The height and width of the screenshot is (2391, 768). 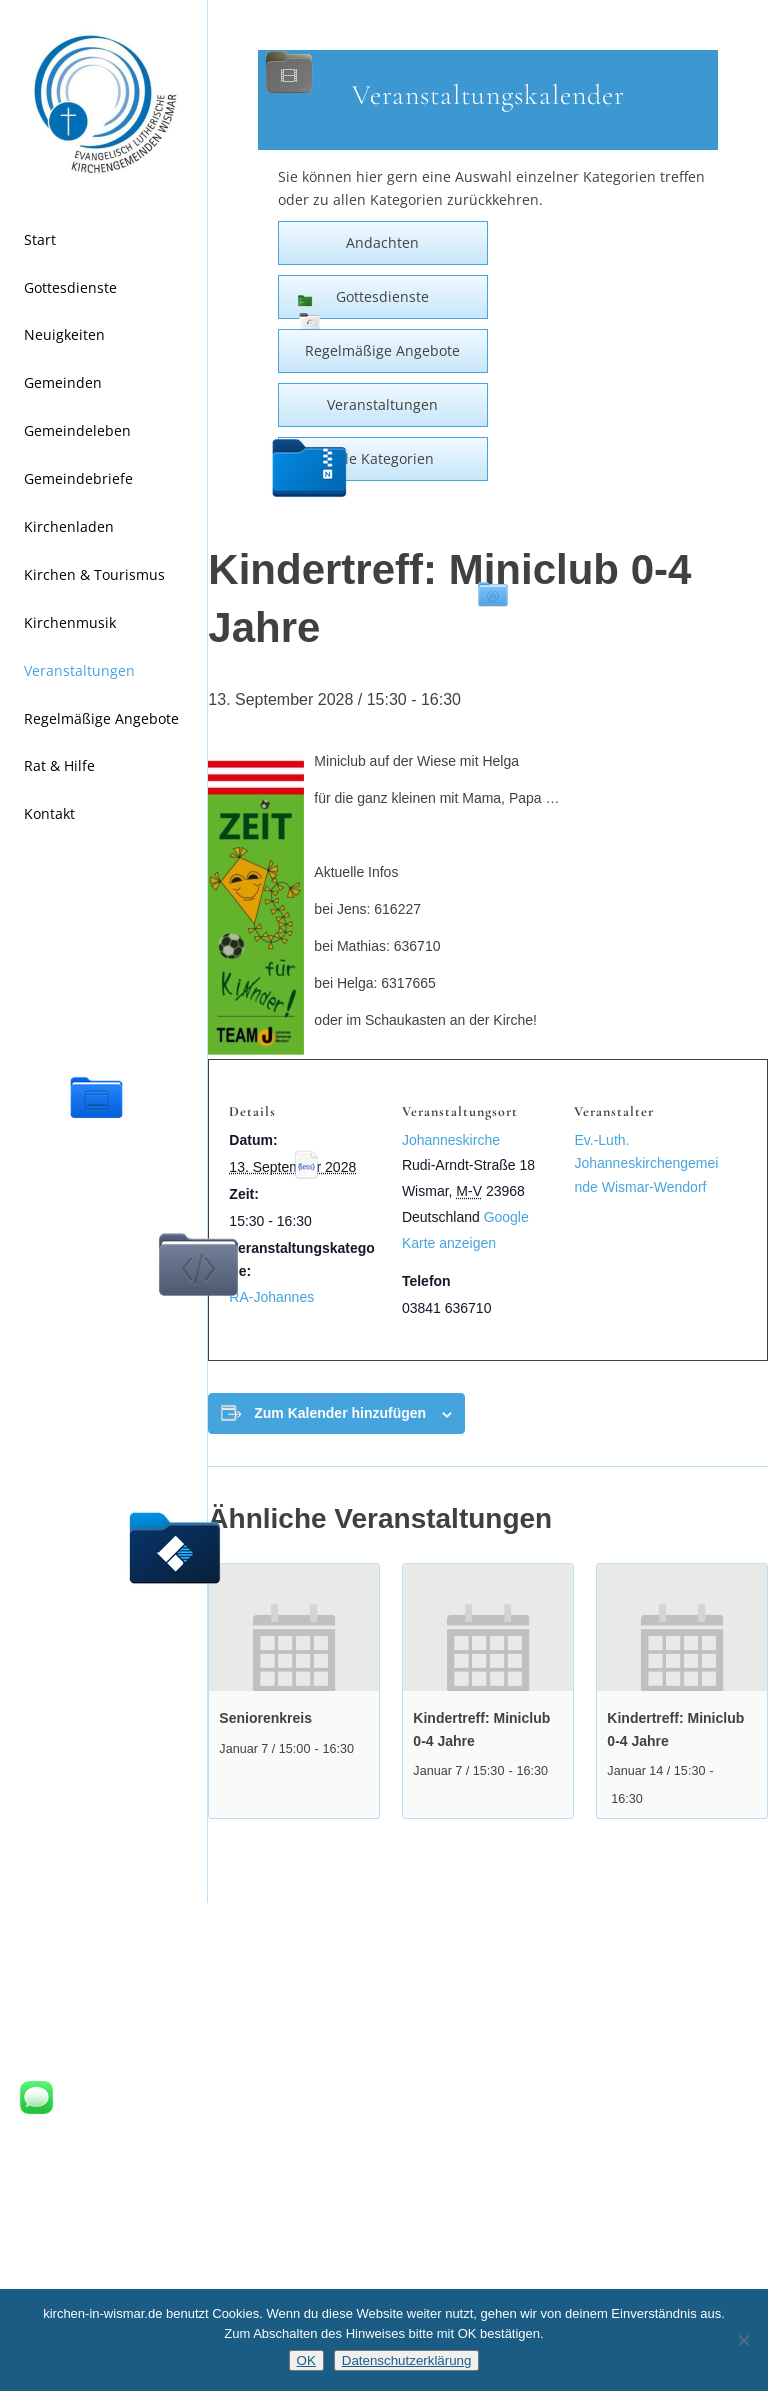 What do you see at coordinates (309, 470) in the screenshot?
I see `open nanazip compressed archive folder` at bounding box center [309, 470].